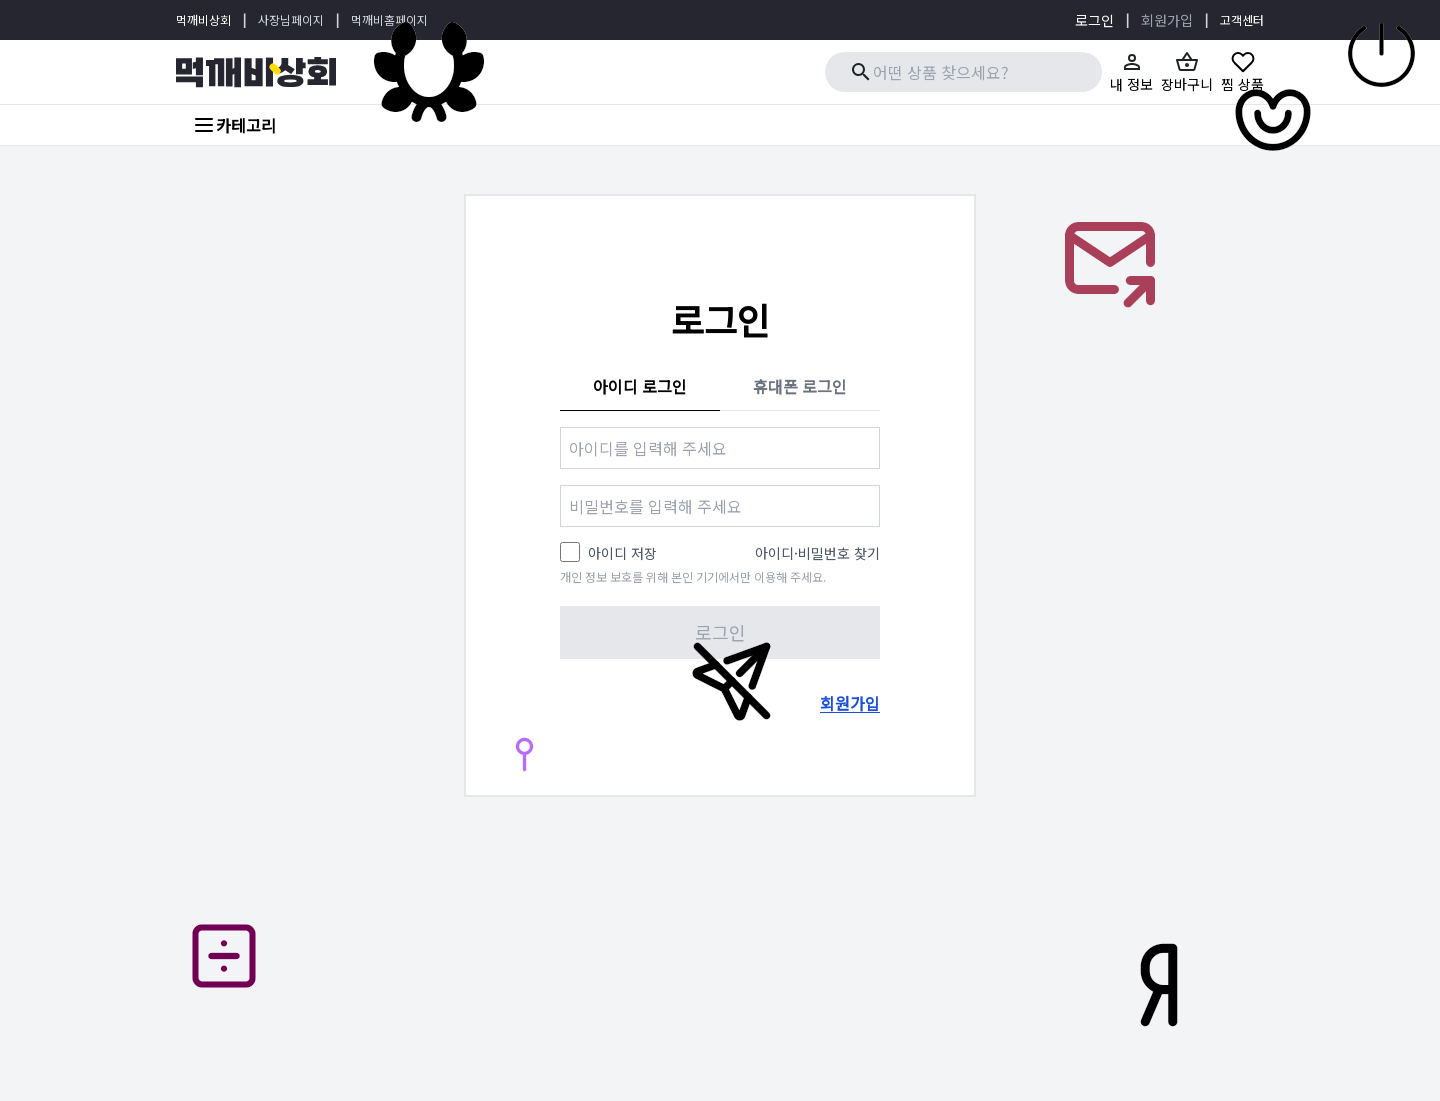  Describe the element at coordinates (1110, 258) in the screenshot. I see `share this email with others` at that location.